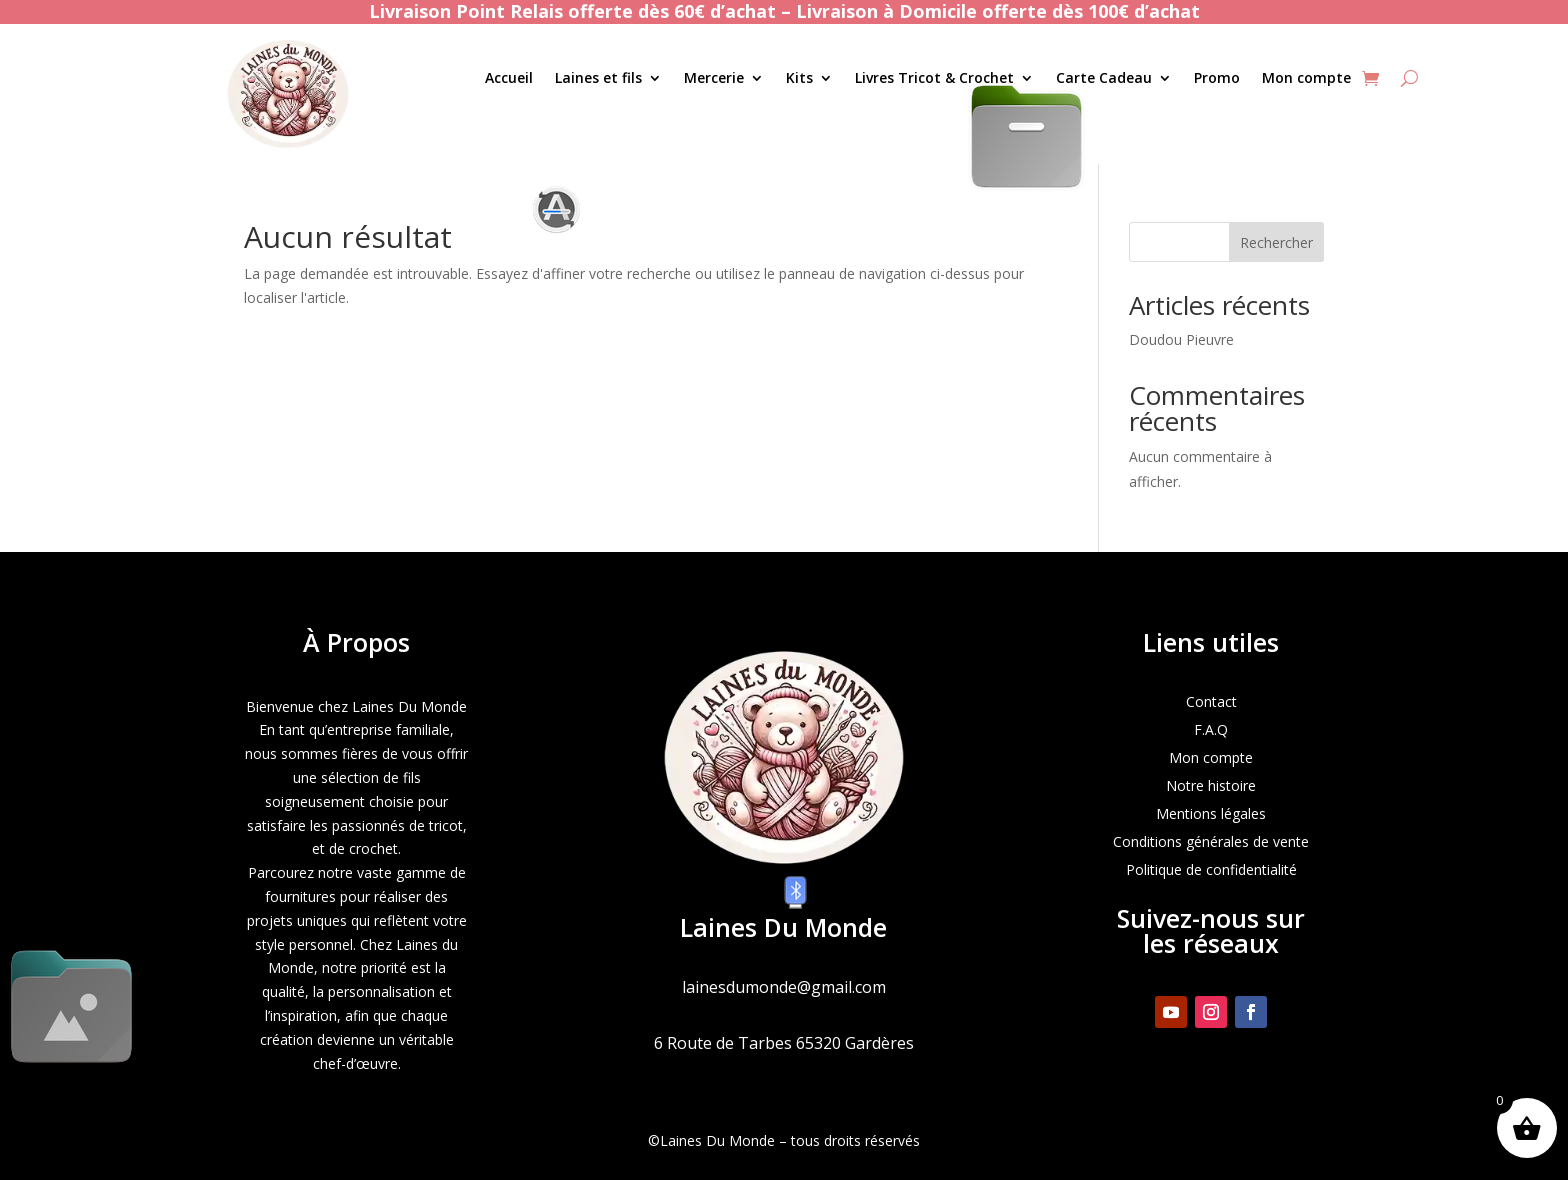  What do you see at coordinates (1026, 136) in the screenshot?
I see `open the file manager app` at bounding box center [1026, 136].